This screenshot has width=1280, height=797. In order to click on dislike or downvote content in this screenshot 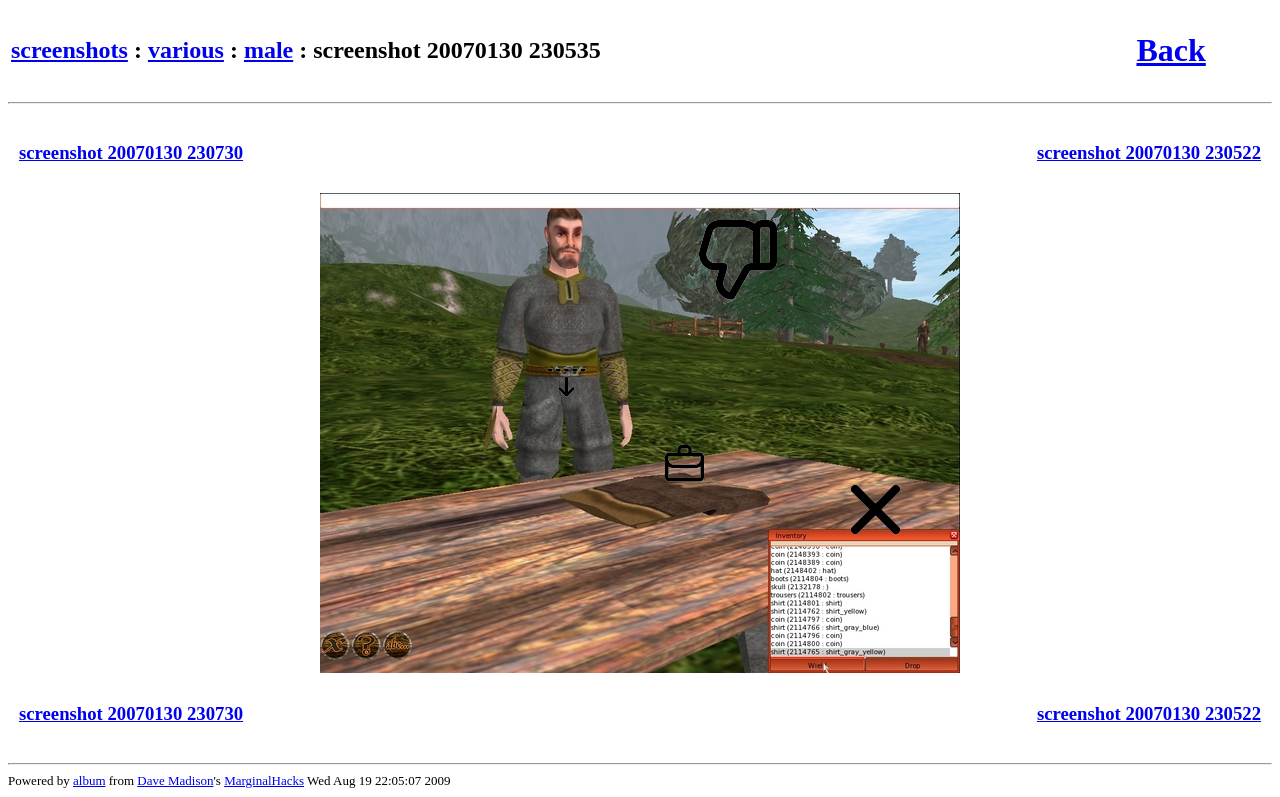, I will do `click(736, 260)`.